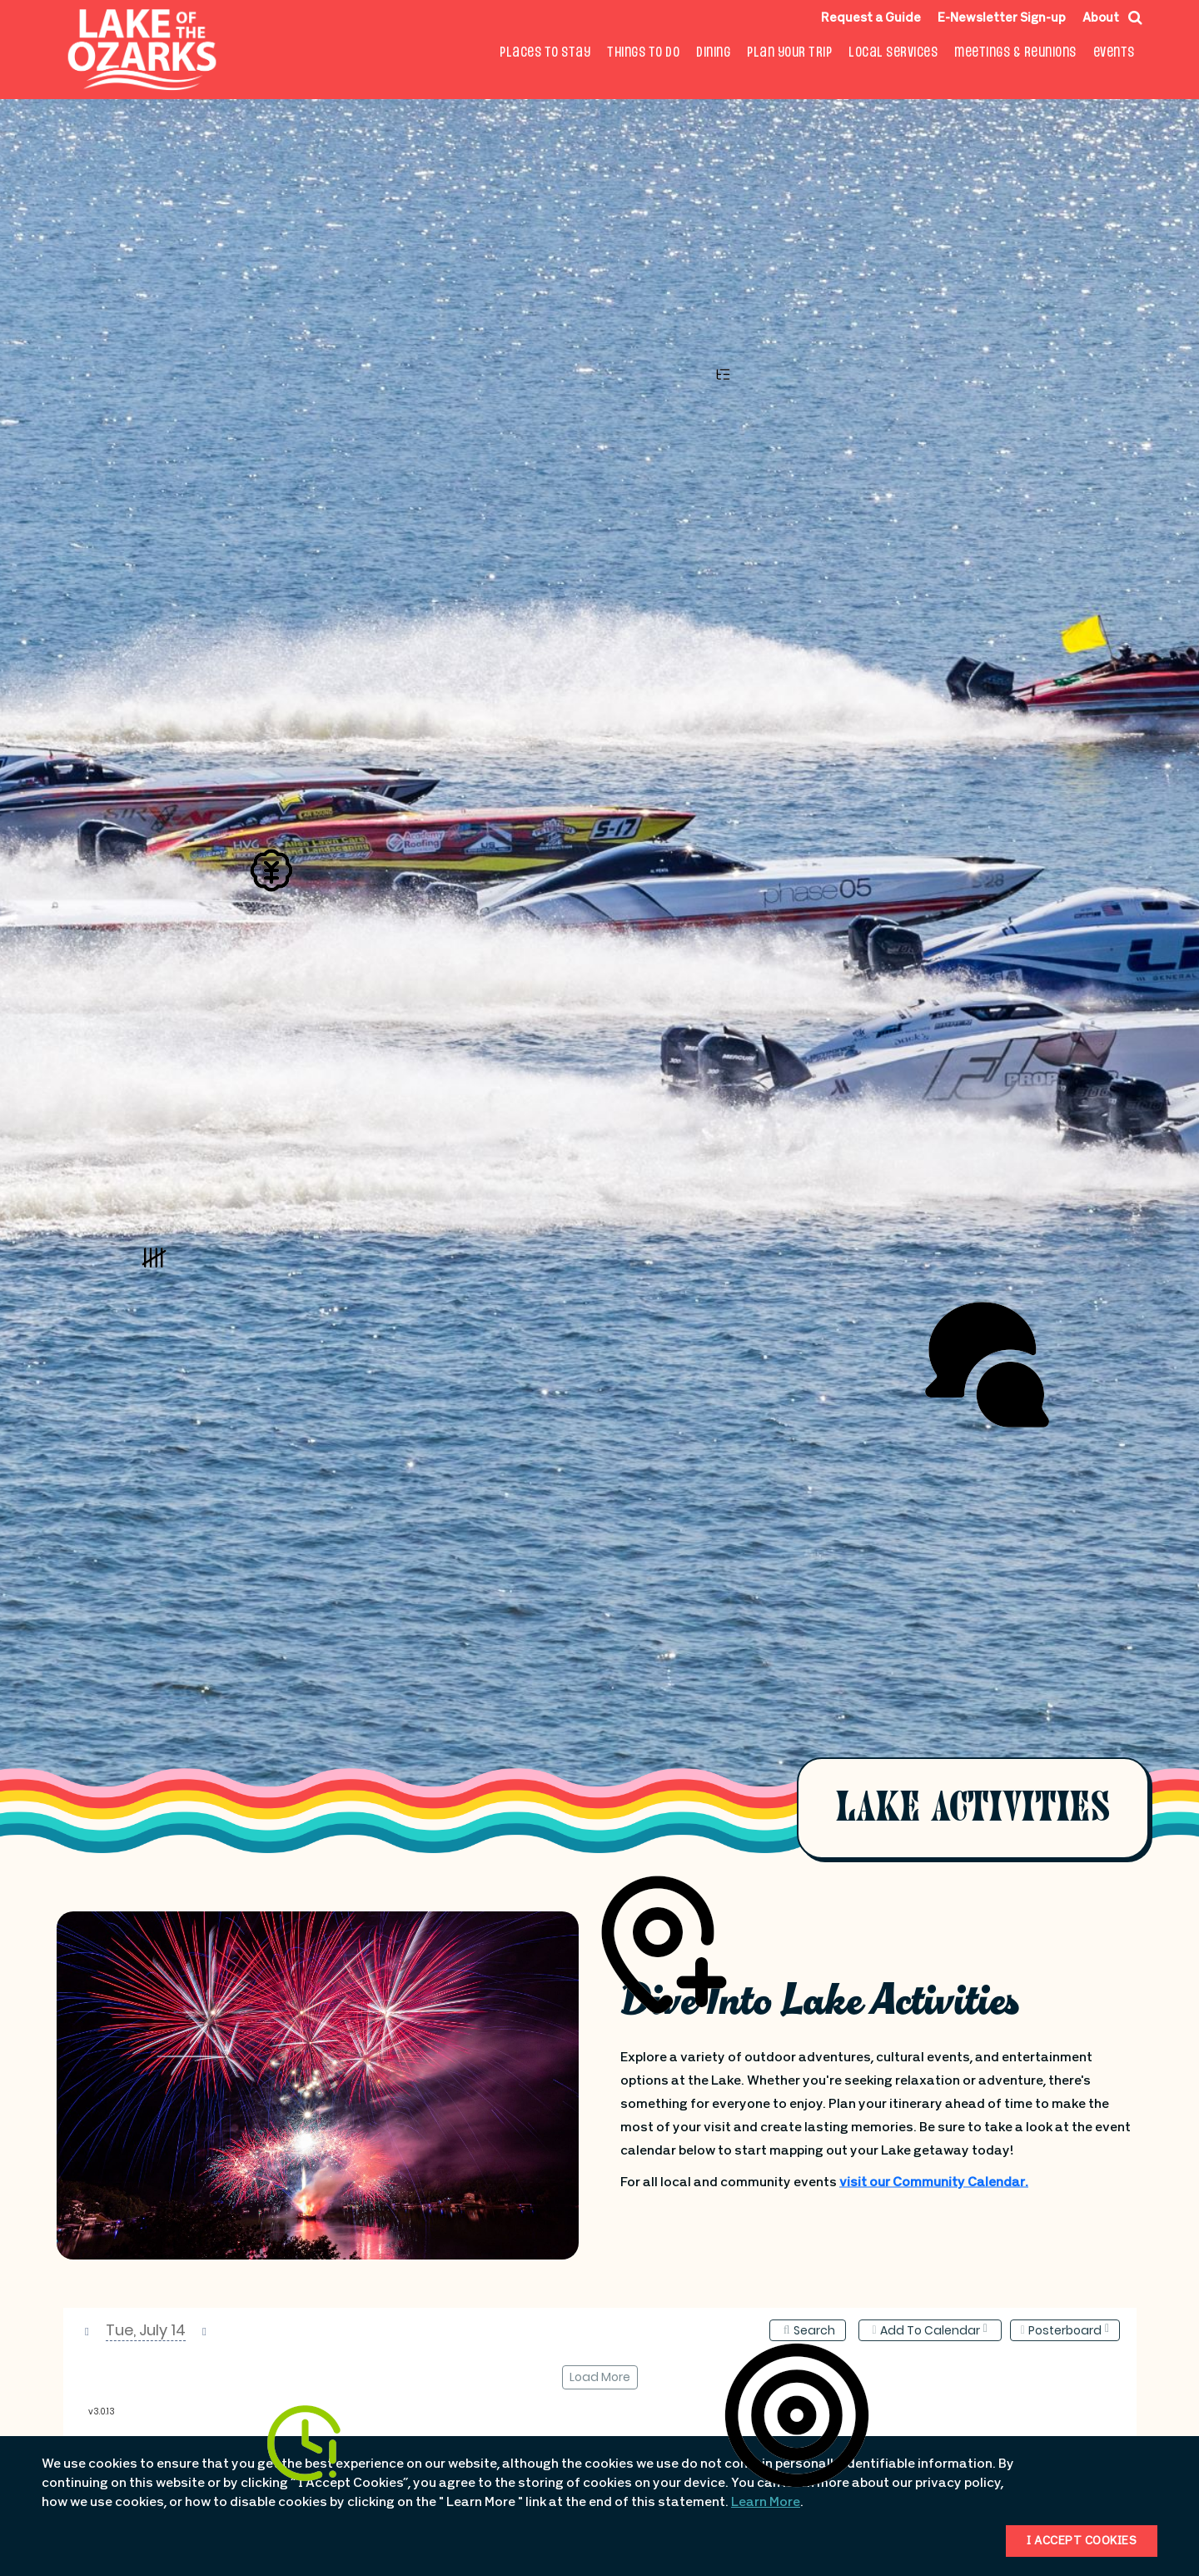 This screenshot has width=1199, height=2576. I want to click on add a new location pin, so click(658, 1945).